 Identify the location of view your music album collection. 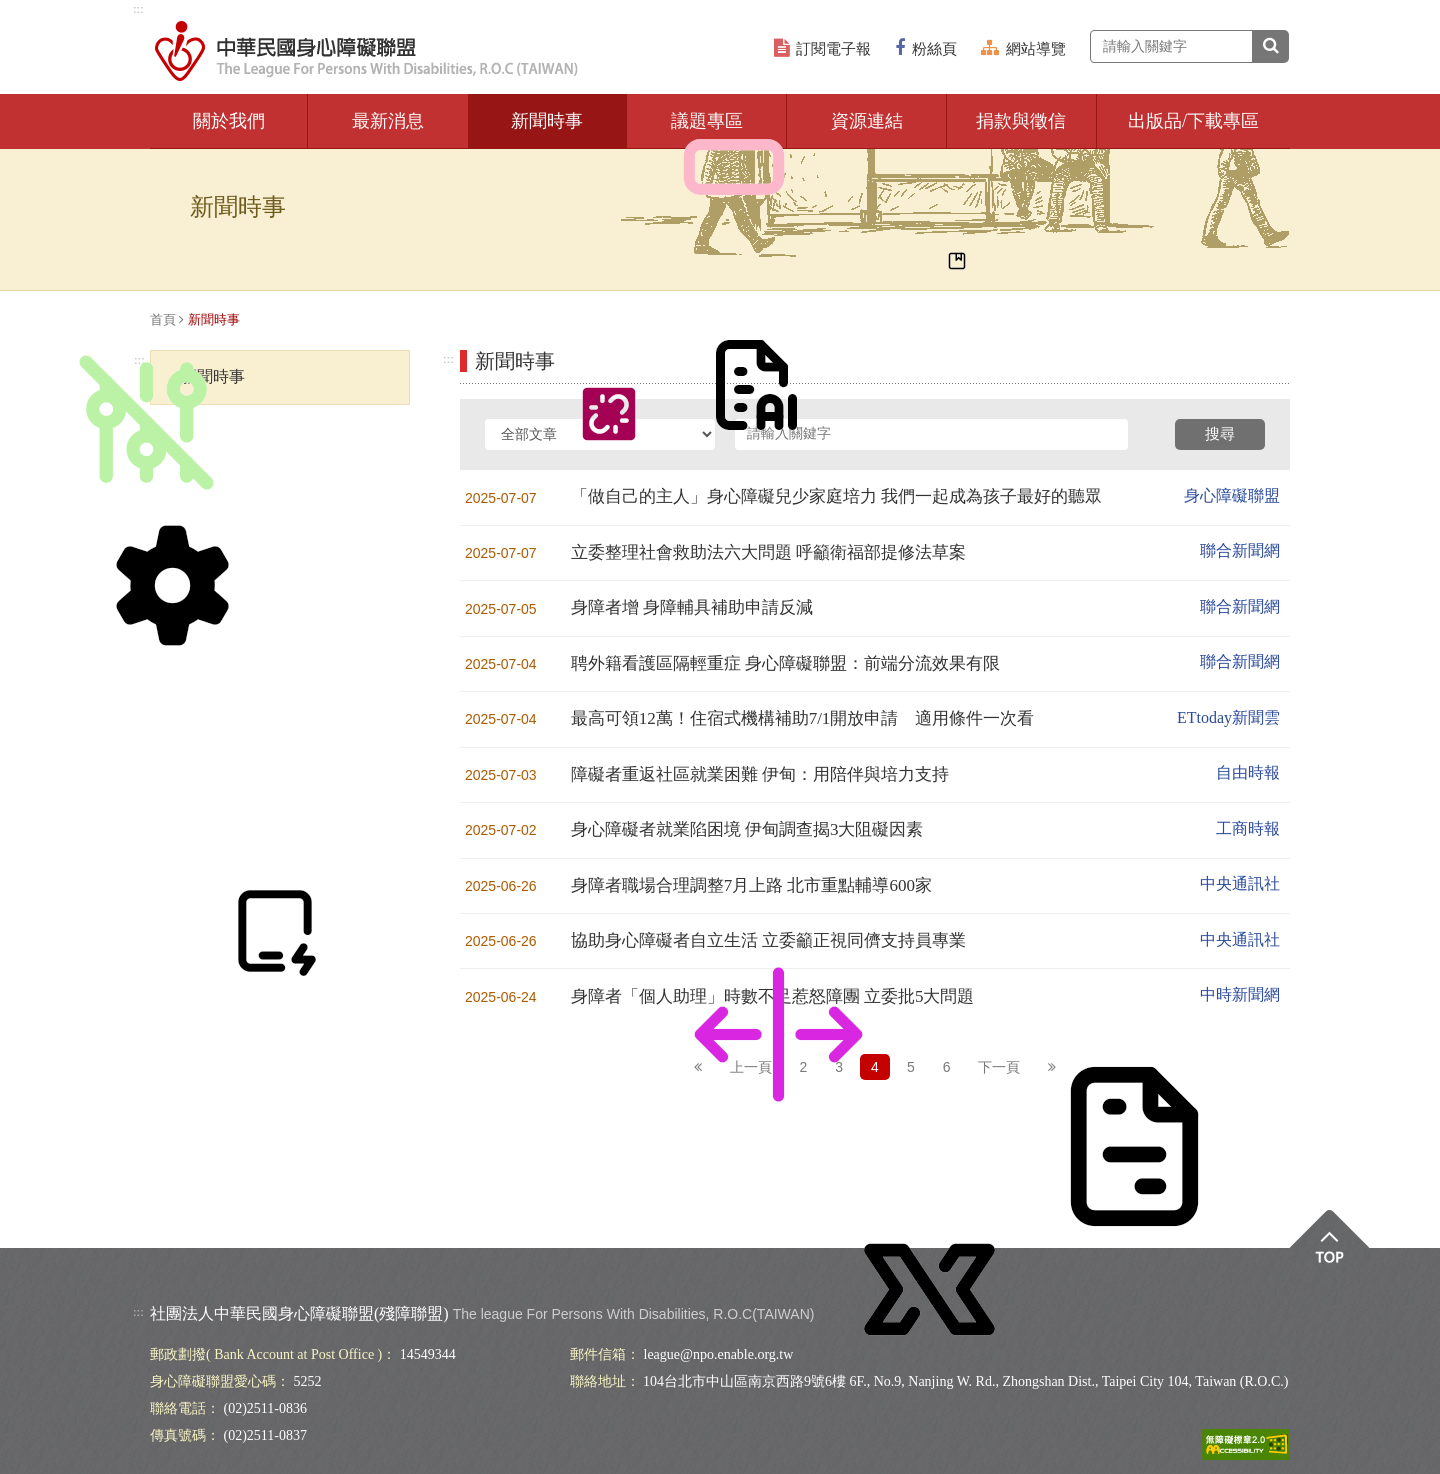
(957, 261).